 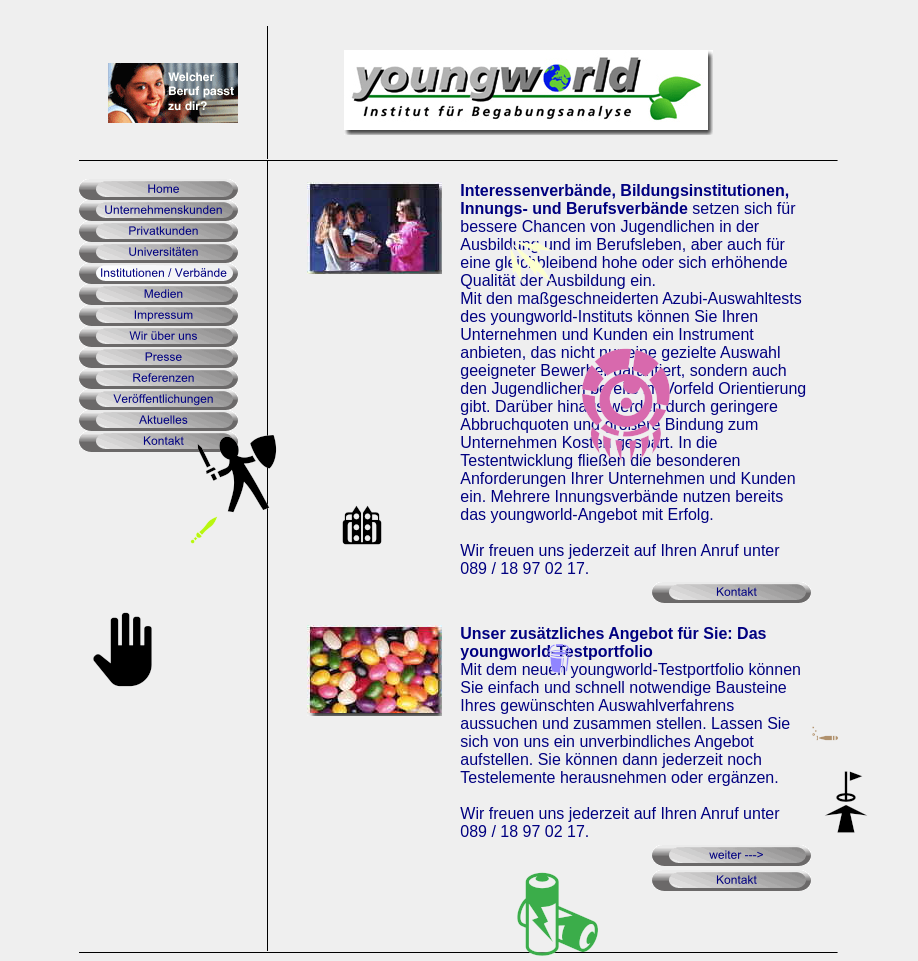 What do you see at coordinates (846, 802) in the screenshot?
I see `navigate to objective marker` at bounding box center [846, 802].